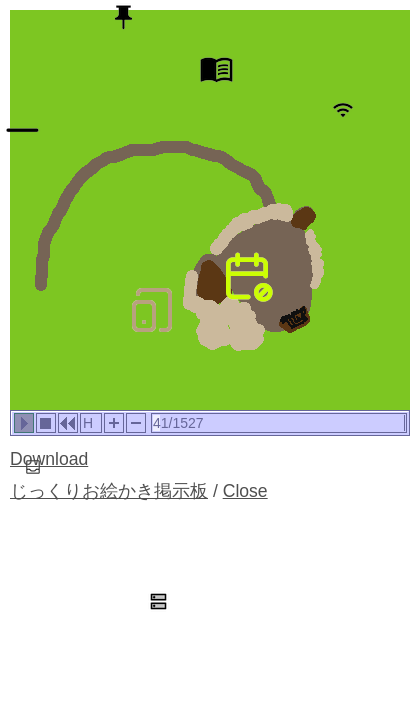 The image size is (410, 720). What do you see at coordinates (33, 467) in the screenshot?
I see `access inbox or incoming items` at bounding box center [33, 467].